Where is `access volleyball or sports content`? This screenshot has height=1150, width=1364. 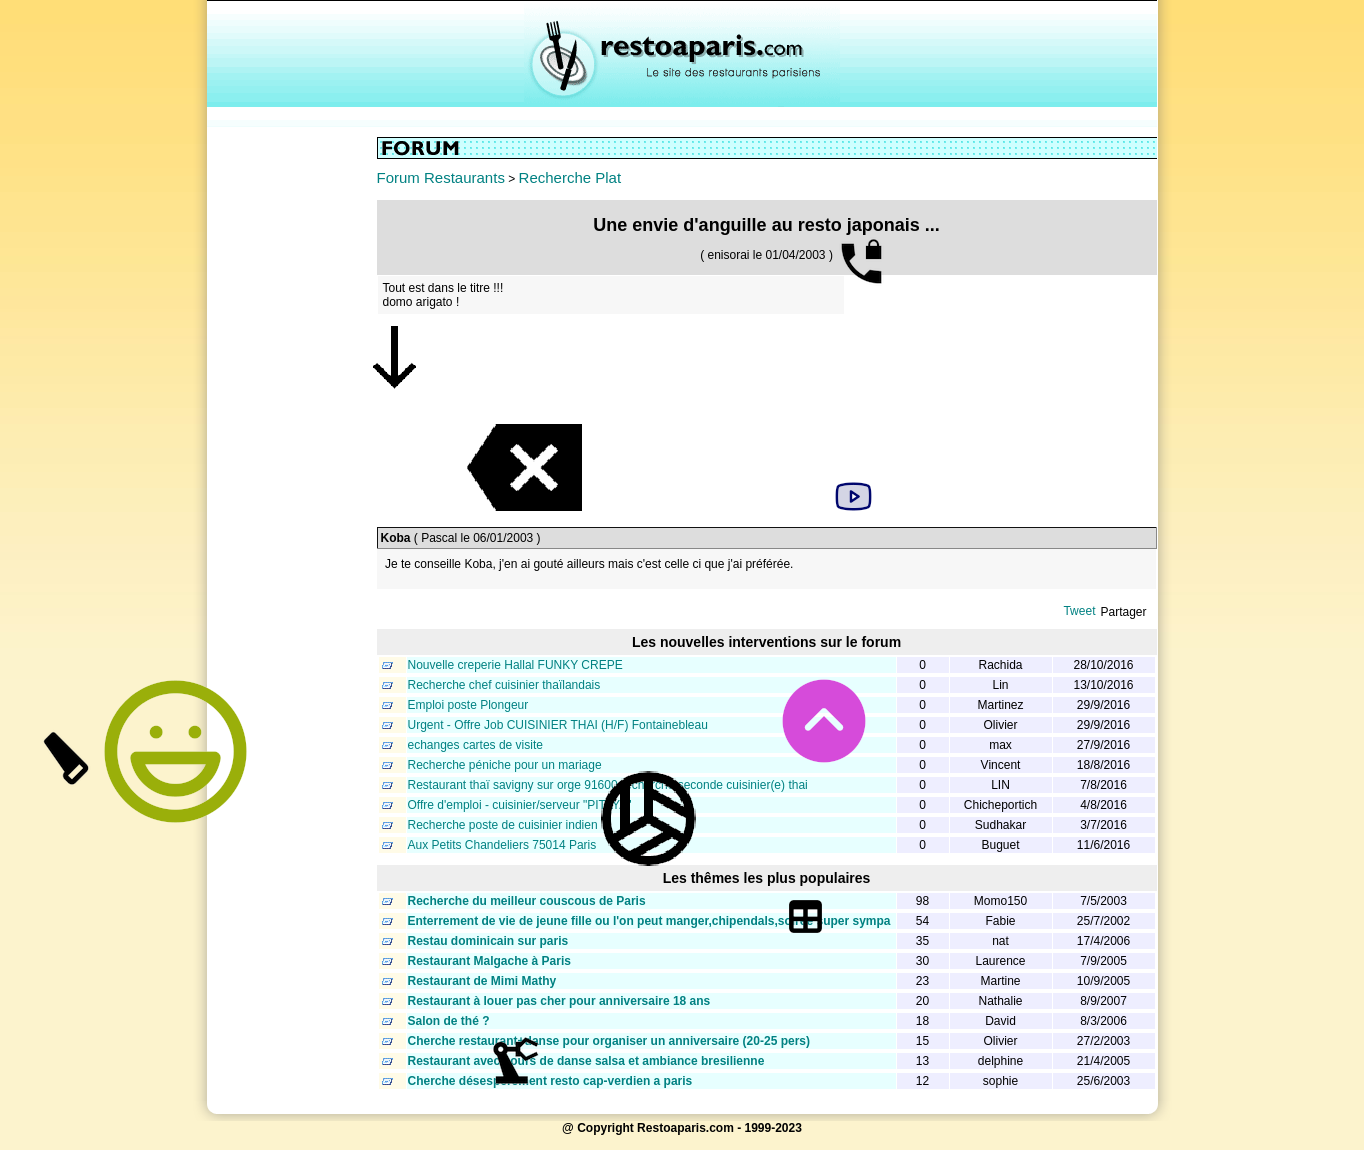
access volleyball or sports content is located at coordinates (648, 818).